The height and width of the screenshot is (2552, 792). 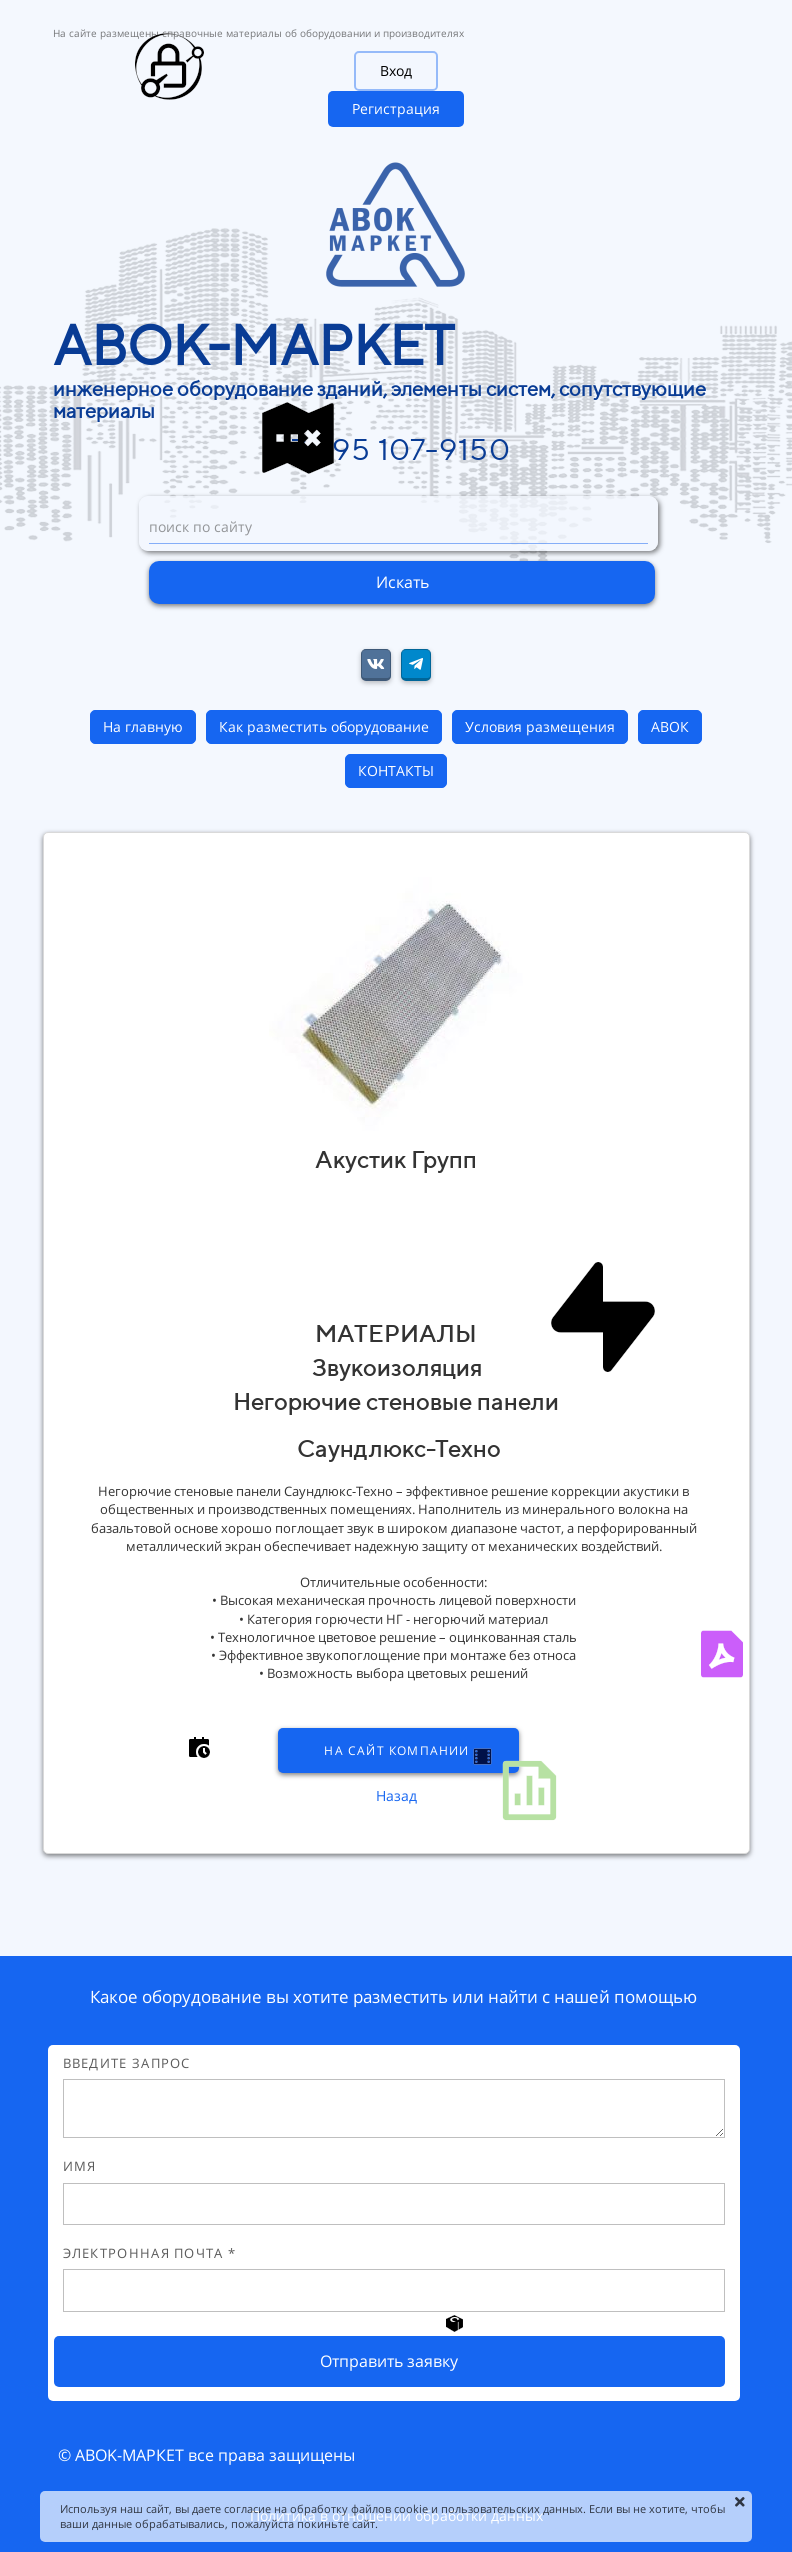 I want to click on access video or film content, so click(x=482, y=1756).